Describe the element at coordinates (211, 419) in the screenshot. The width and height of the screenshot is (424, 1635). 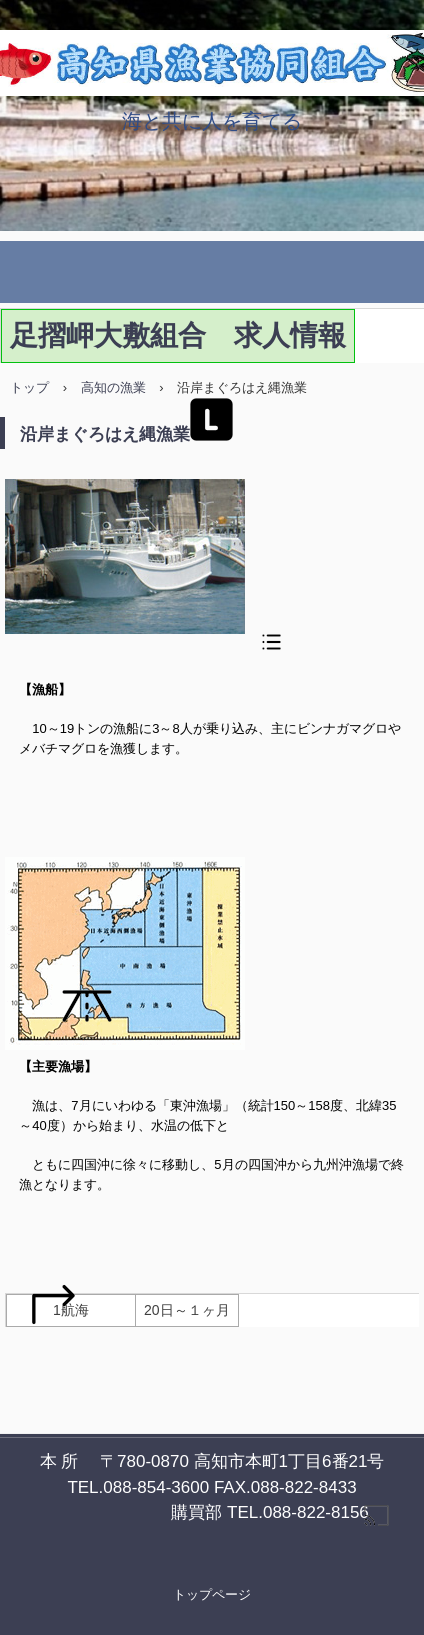
I see `indicates an item or category labeled "L"` at that location.